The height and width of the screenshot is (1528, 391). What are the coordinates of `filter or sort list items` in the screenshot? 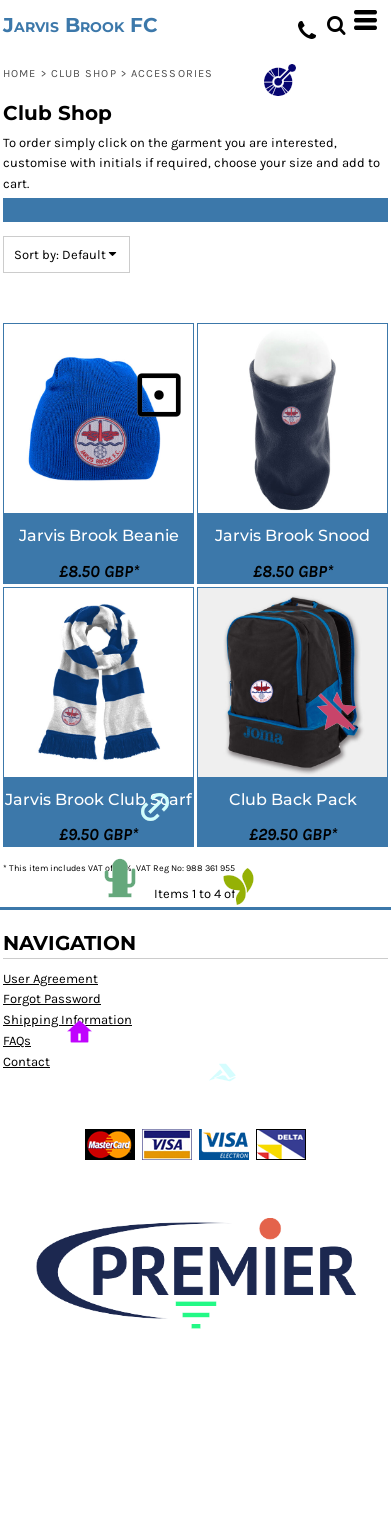 It's located at (196, 1315).